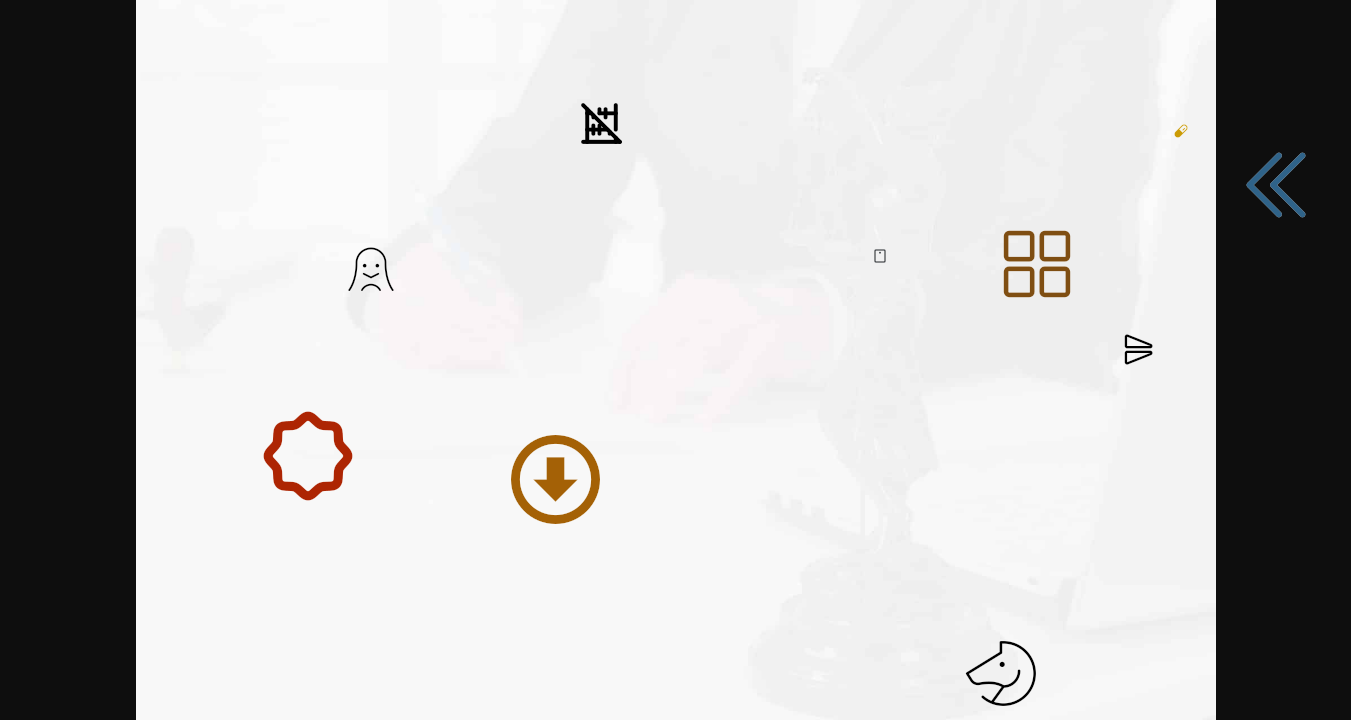  What do you see at coordinates (1276, 185) in the screenshot?
I see `go back to the beginning` at bounding box center [1276, 185].